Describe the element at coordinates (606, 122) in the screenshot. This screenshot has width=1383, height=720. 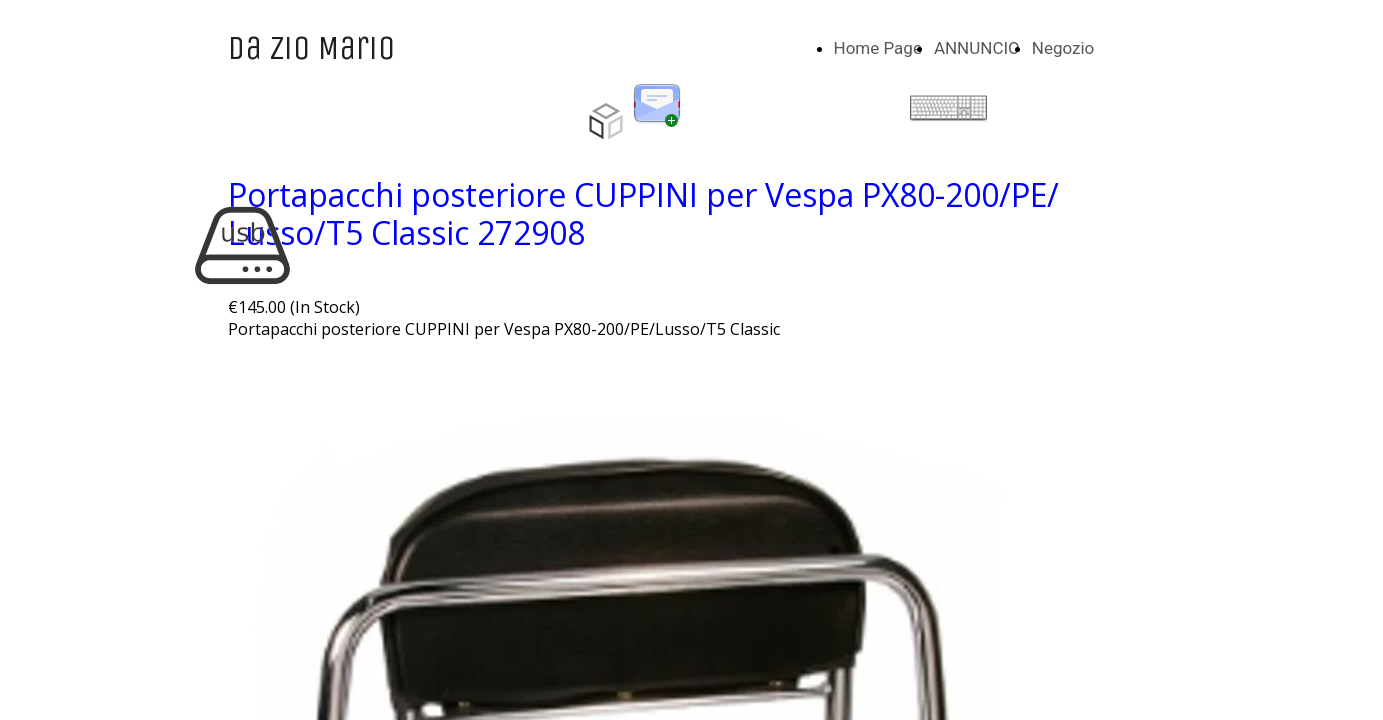
I see `open gtk demo application` at that location.